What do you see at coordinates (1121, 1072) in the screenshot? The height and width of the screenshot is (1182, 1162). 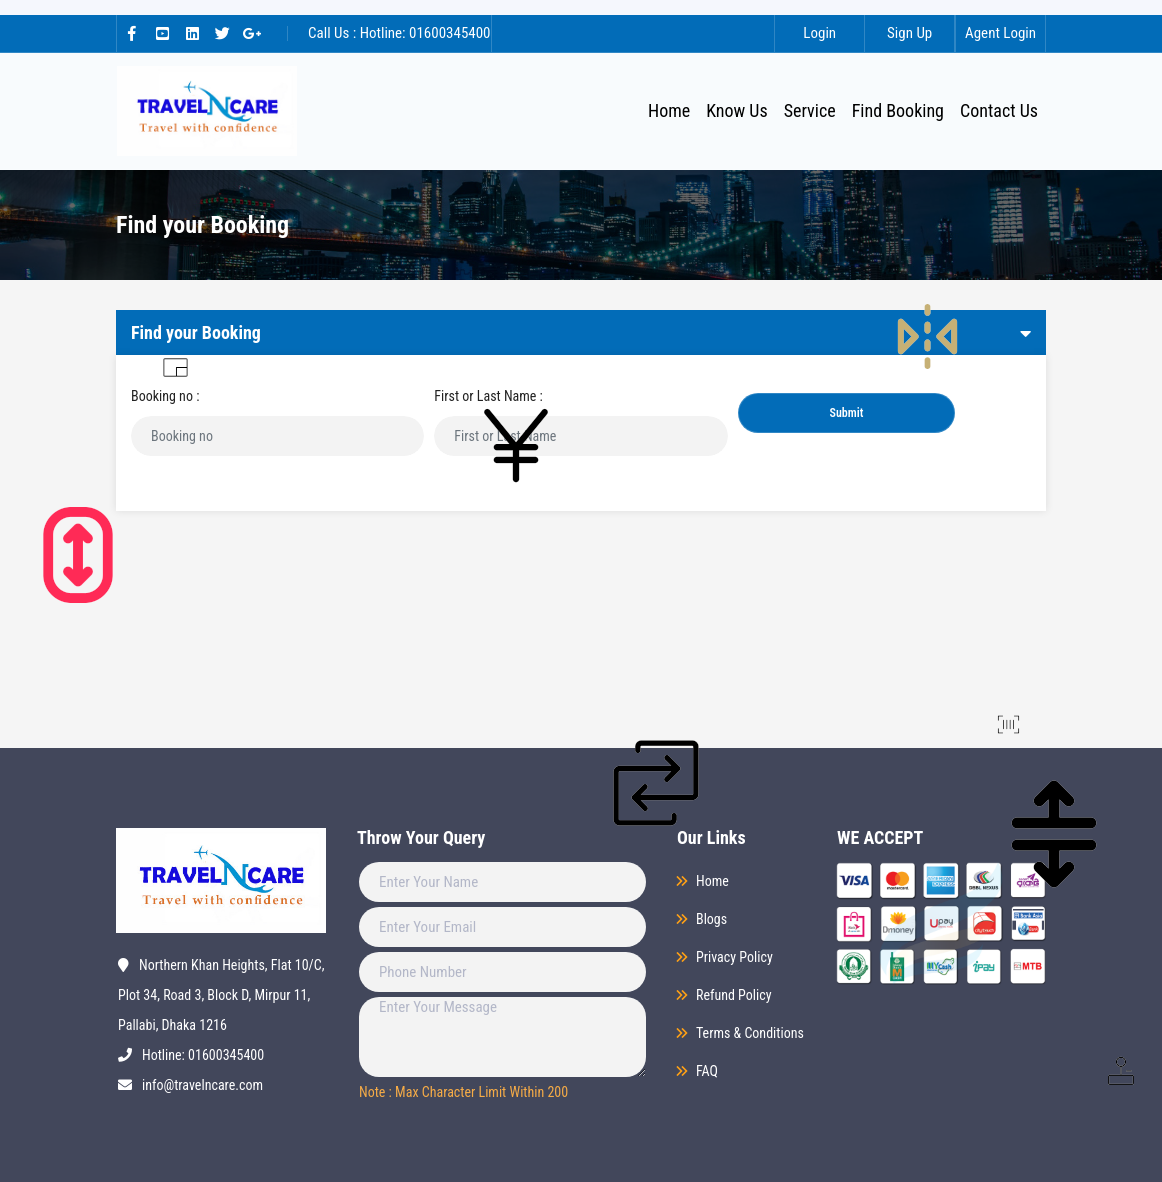 I see `access game controls or gaming features` at bounding box center [1121, 1072].